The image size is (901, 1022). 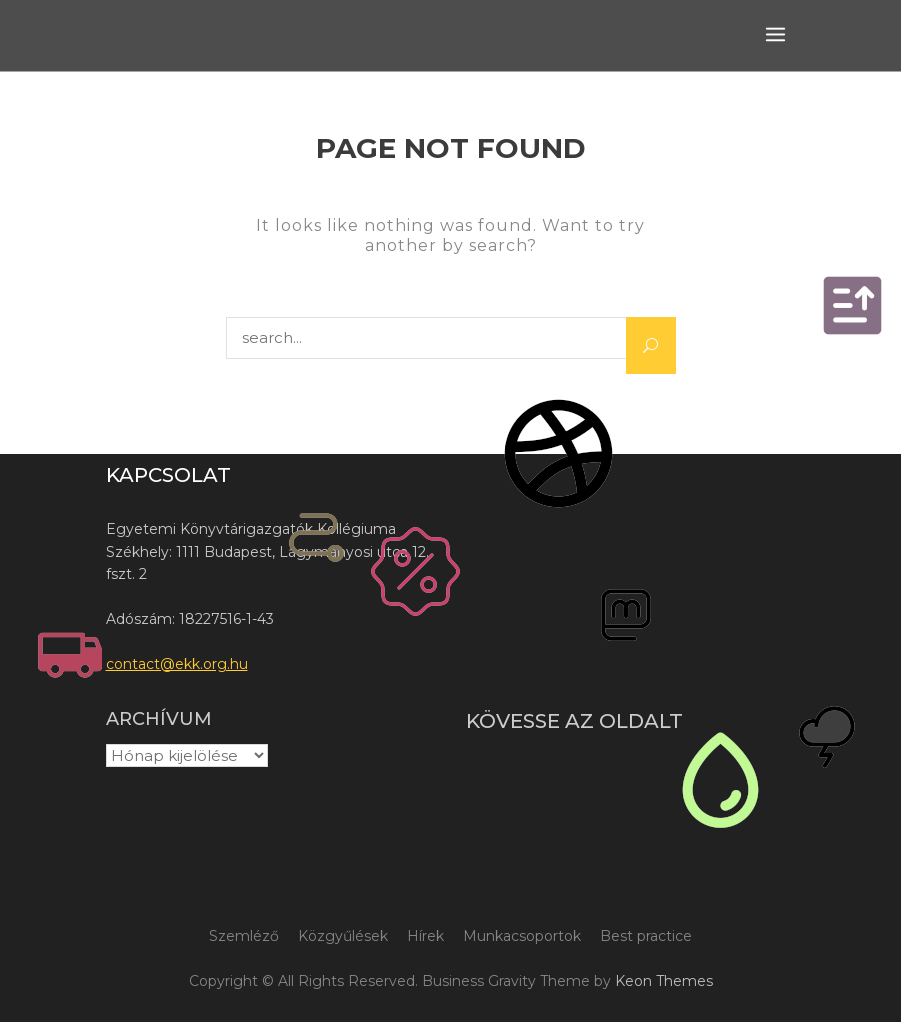 I want to click on open mastodon app, so click(x=626, y=614).